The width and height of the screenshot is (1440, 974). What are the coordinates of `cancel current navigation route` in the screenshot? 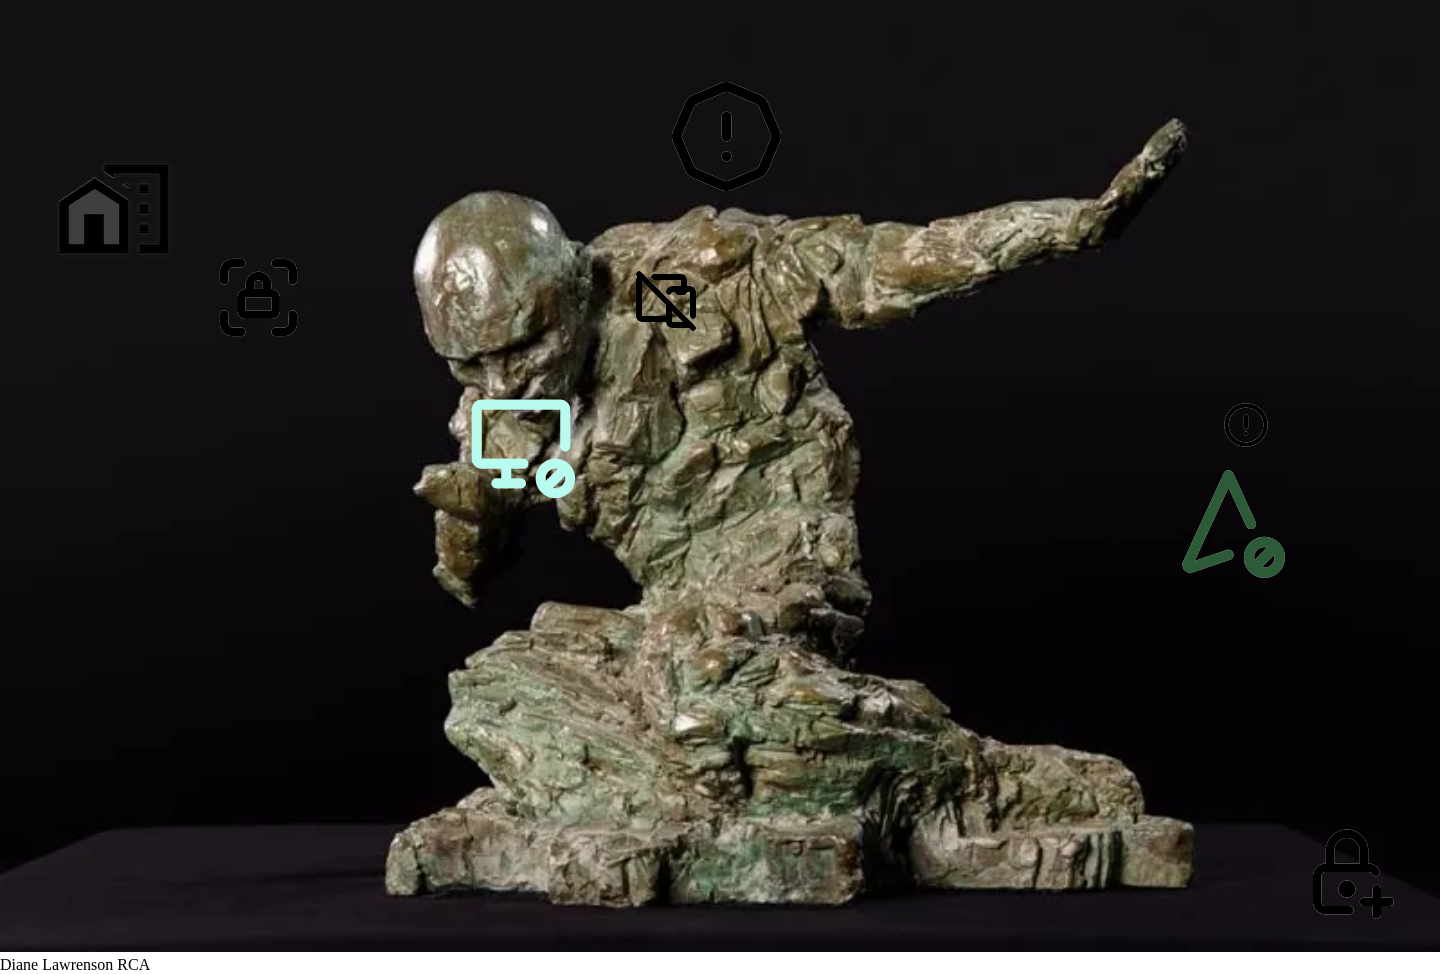 It's located at (1228, 521).